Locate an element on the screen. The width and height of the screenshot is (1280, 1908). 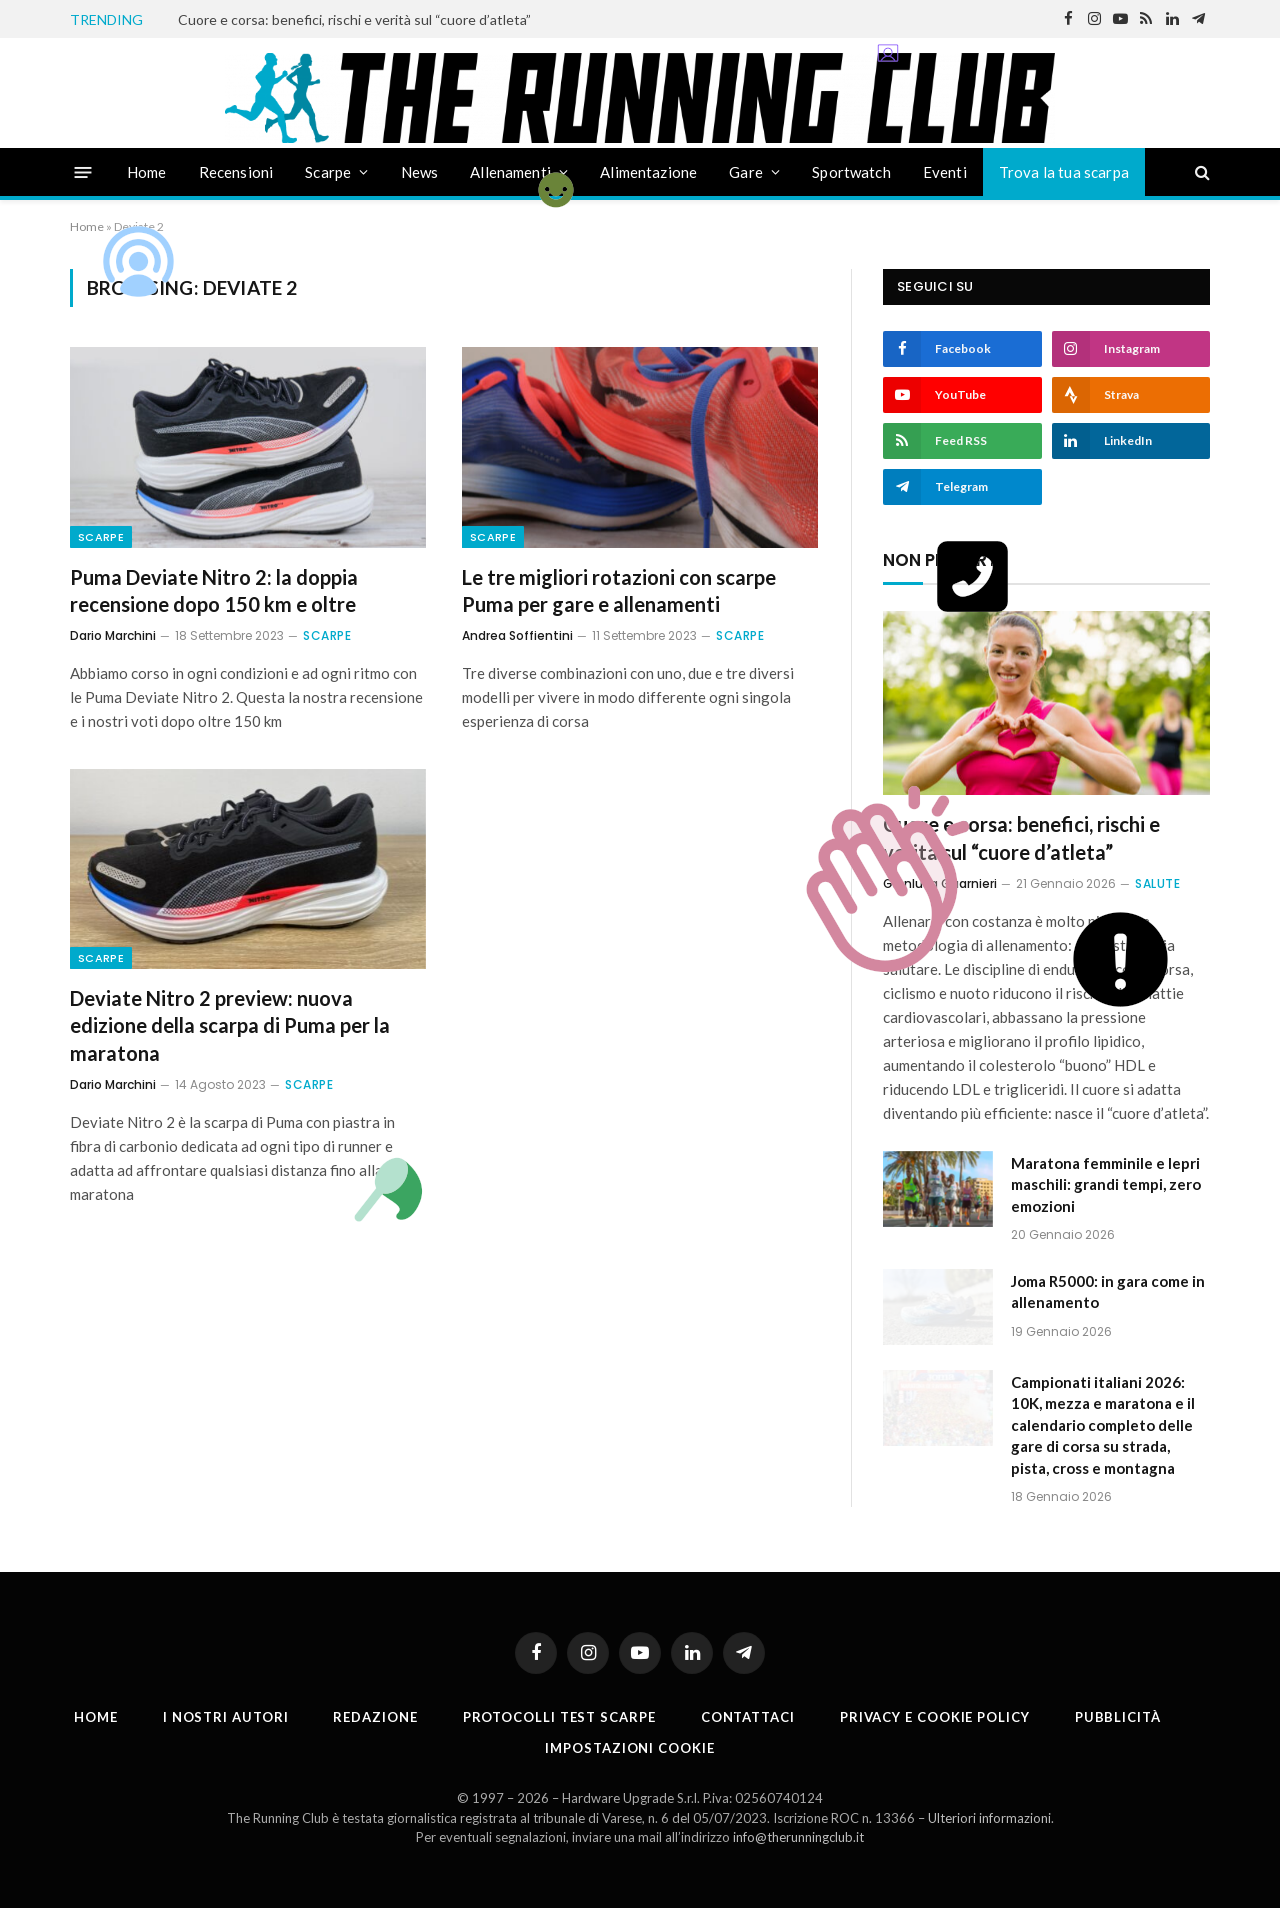
give applause or show appreciation is located at coordinates (885, 879).